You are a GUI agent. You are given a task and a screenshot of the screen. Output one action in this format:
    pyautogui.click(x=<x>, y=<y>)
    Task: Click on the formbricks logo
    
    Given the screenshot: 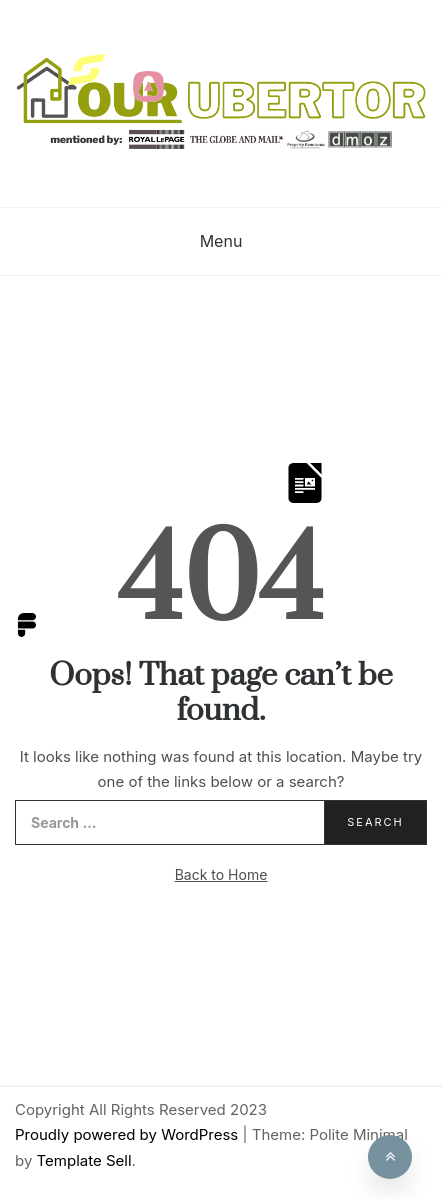 What is the action you would take?
    pyautogui.click(x=27, y=625)
    